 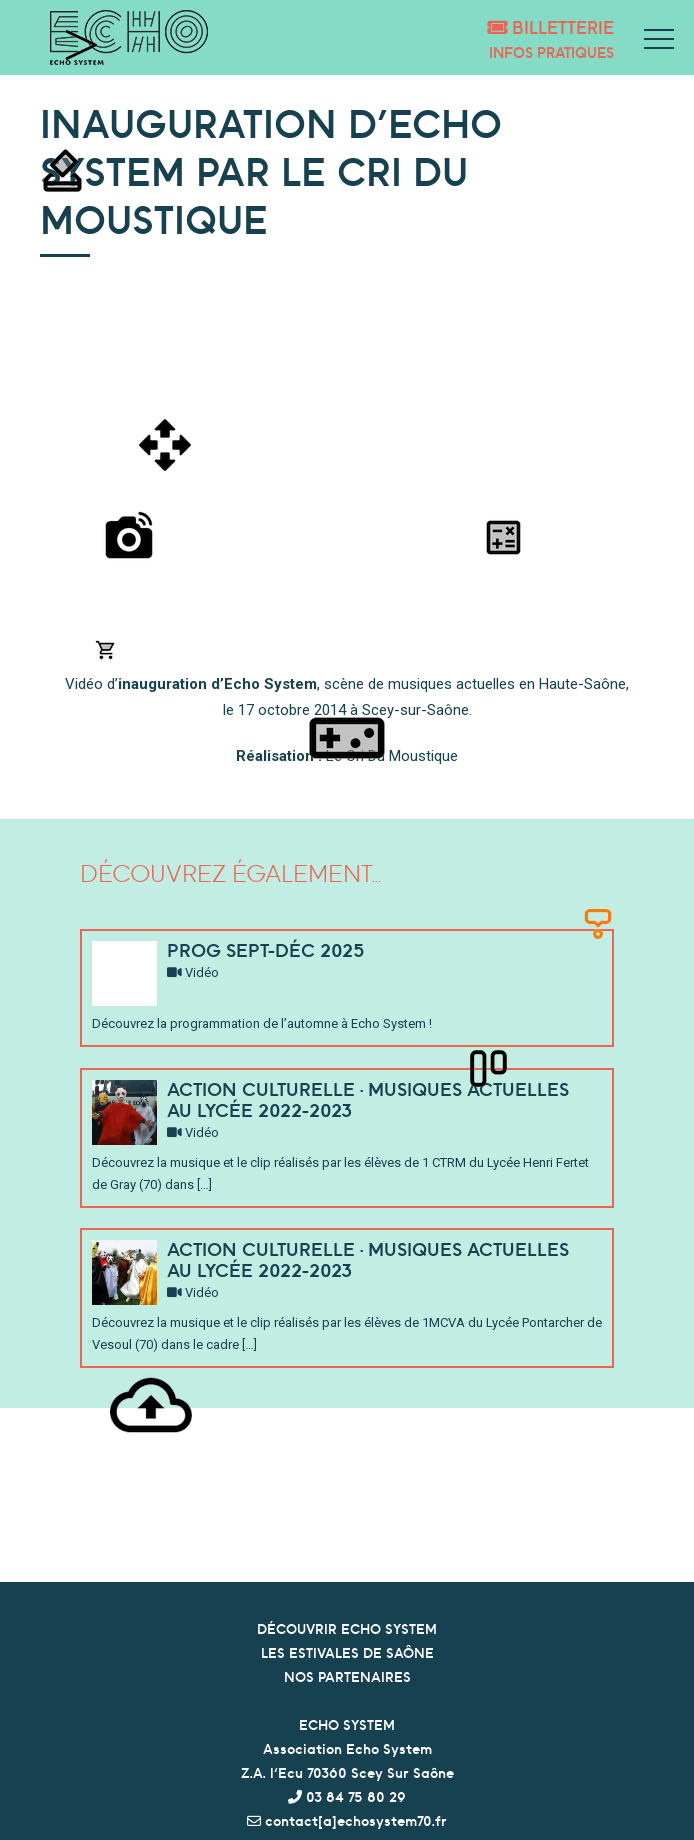 What do you see at coordinates (79, 45) in the screenshot?
I see `navigate to the next item or page` at bounding box center [79, 45].